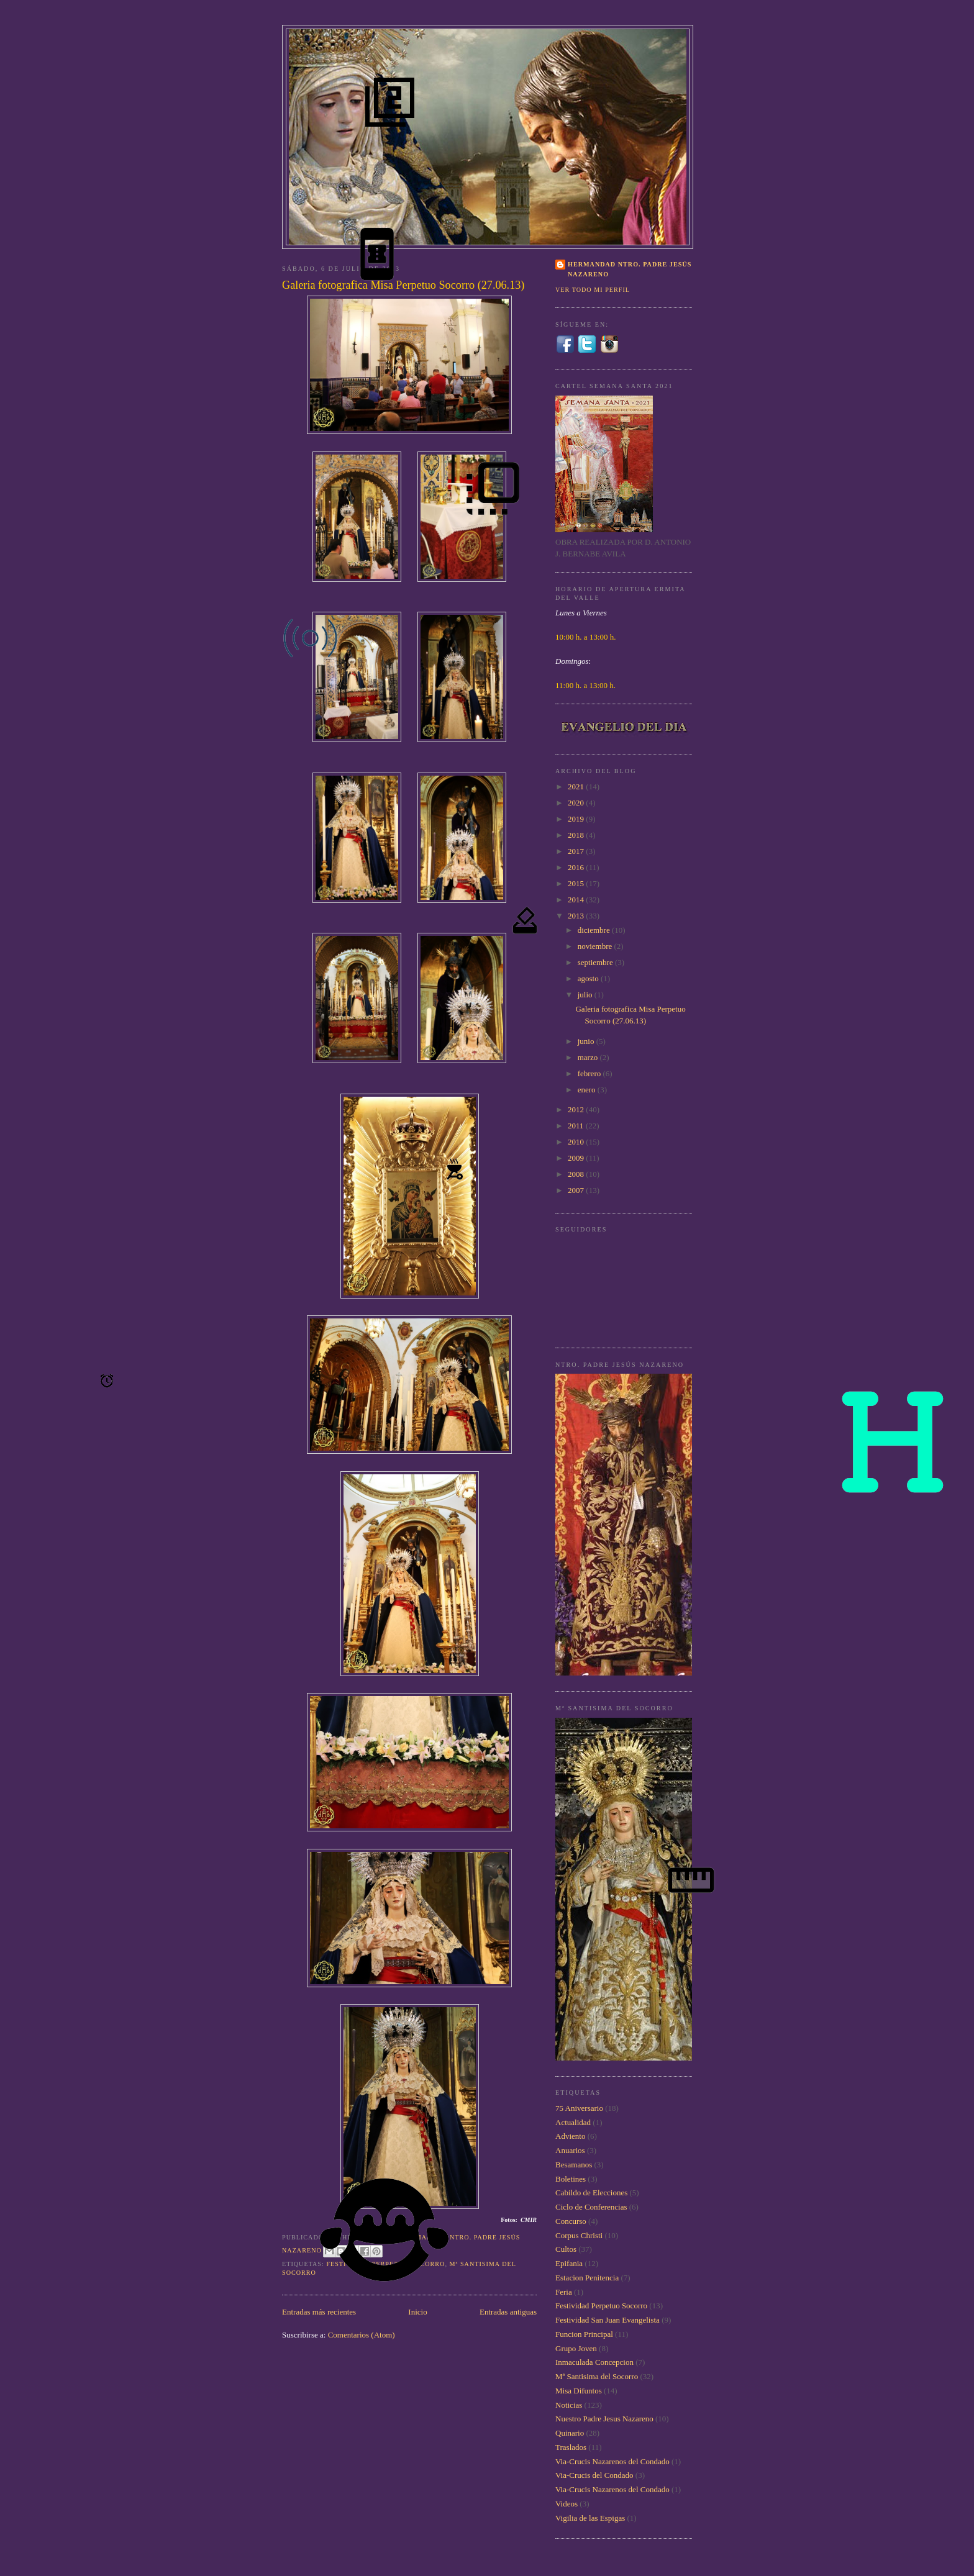  What do you see at coordinates (310, 638) in the screenshot?
I see `broadcast or stream live content` at bounding box center [310, 638].